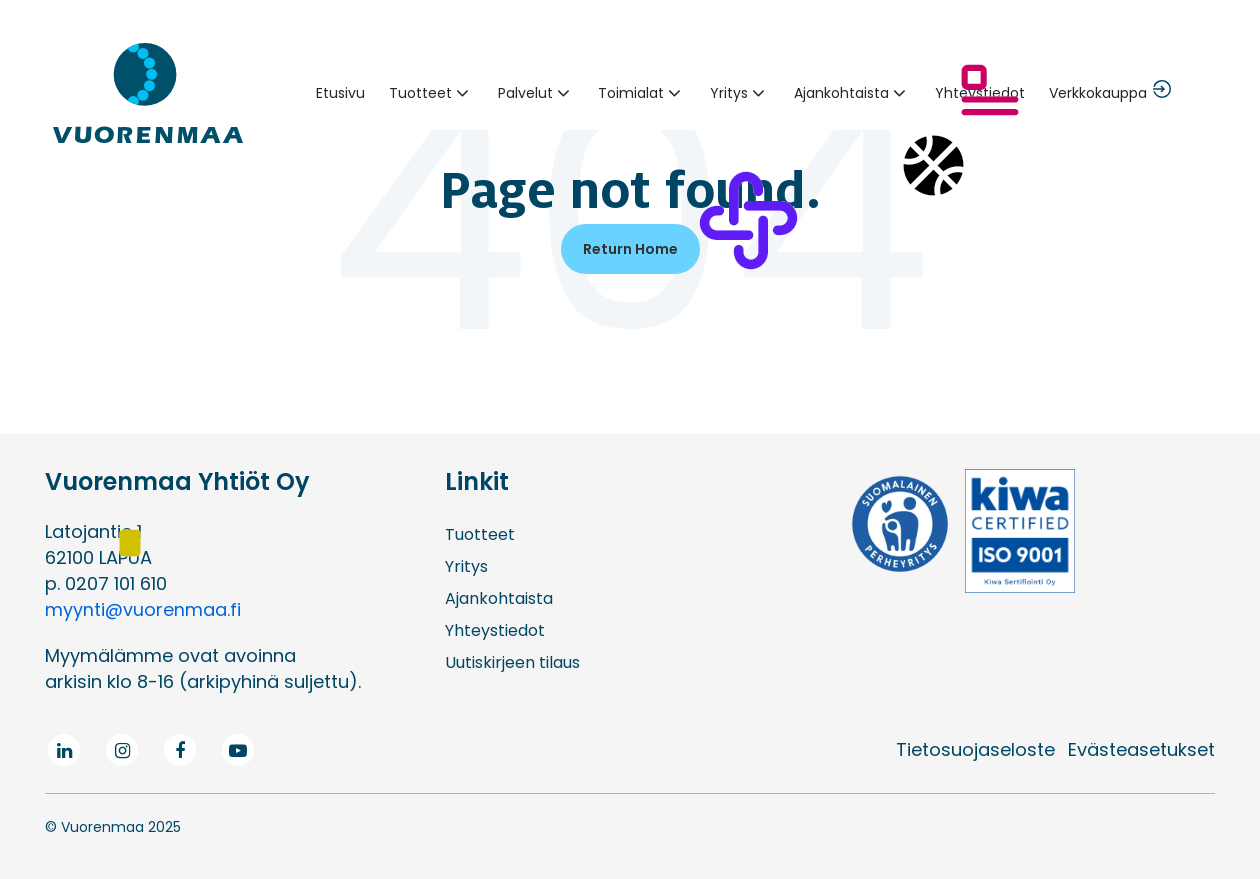  I want to click on disable text wrapping around image, so click(990, 90).